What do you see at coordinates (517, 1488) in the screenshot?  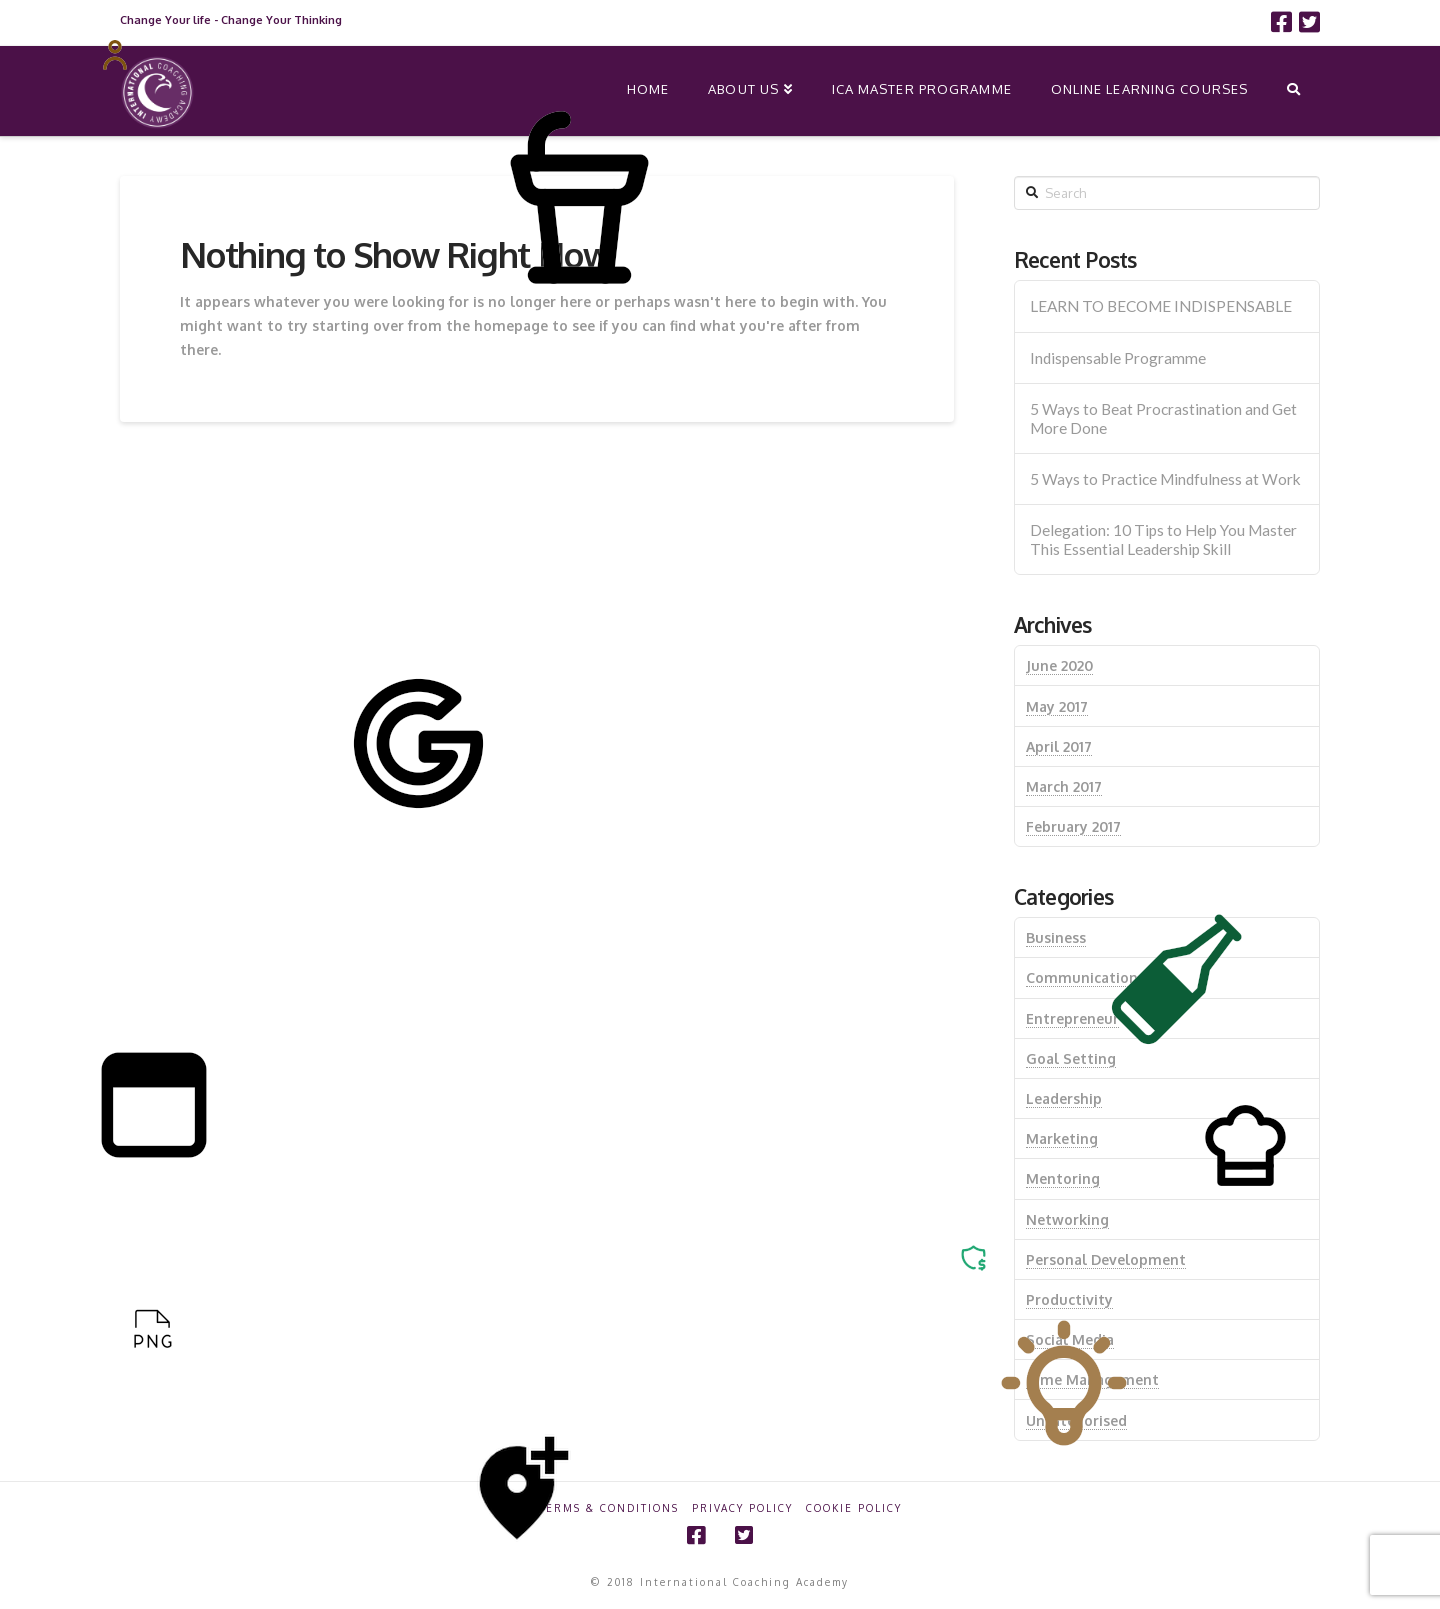 I see `add a new location pin to the map` at bounding box center [517, 1488].